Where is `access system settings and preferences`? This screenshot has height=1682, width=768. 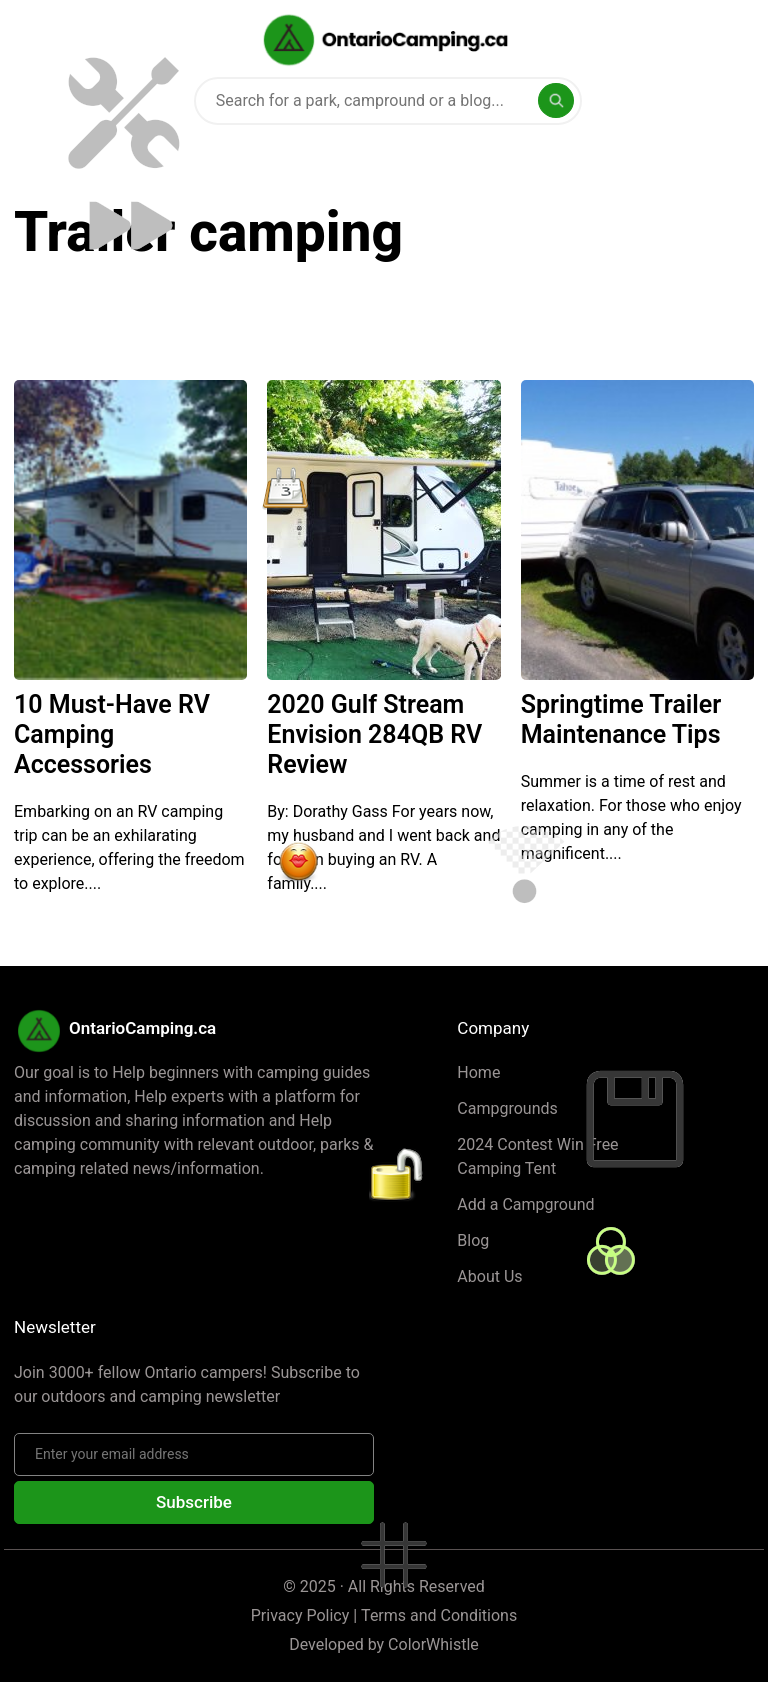 access system settings and preferences is located at coordinates (124, 113).